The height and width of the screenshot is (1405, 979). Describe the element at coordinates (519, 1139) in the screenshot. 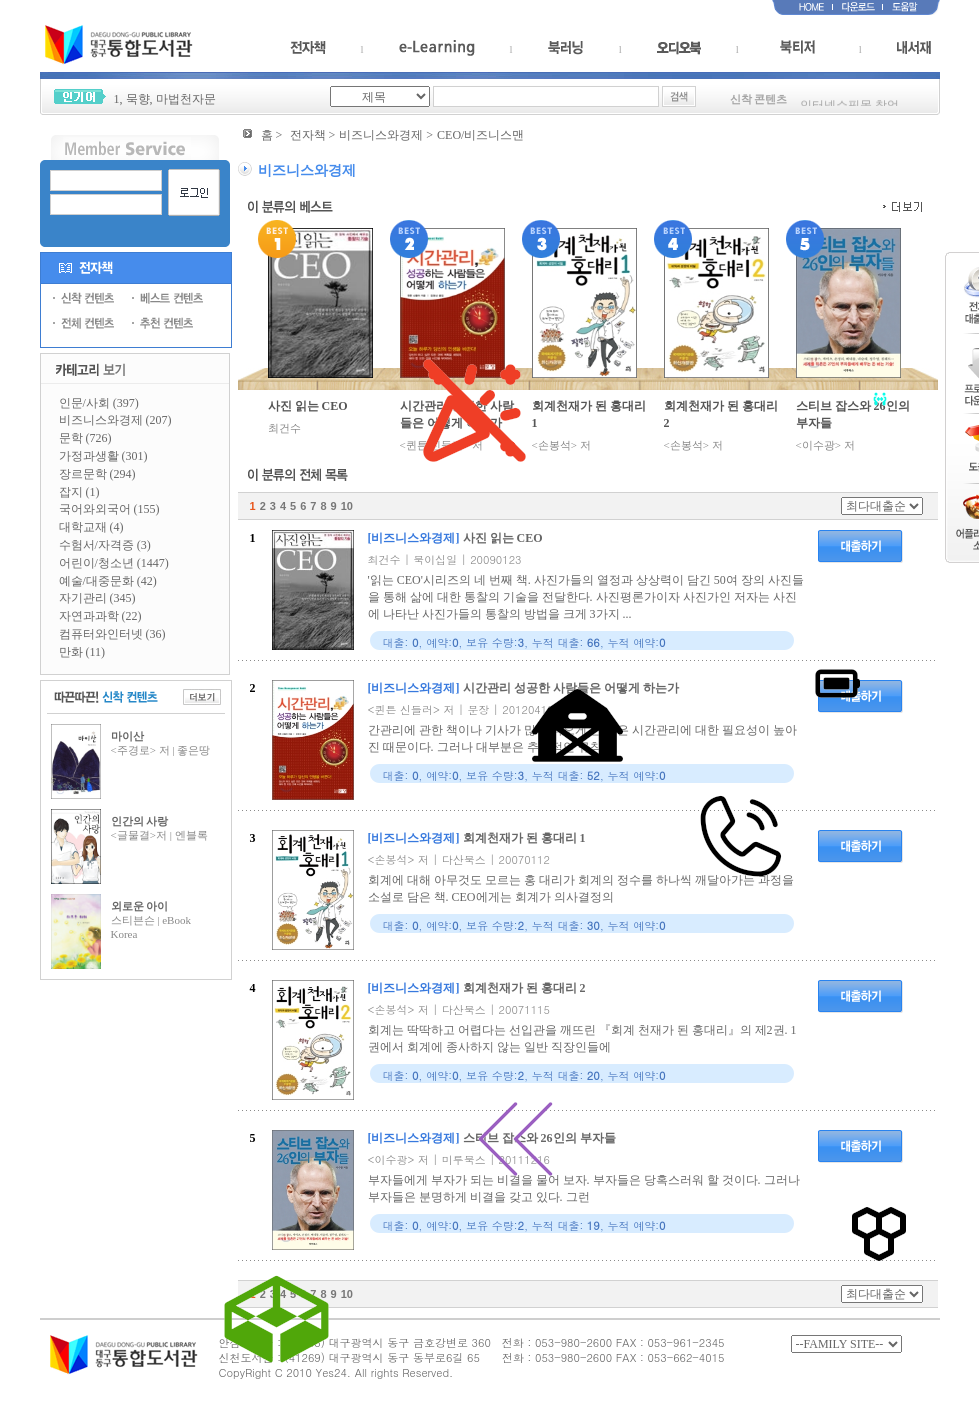

I see `go back to the beginning` at that location.